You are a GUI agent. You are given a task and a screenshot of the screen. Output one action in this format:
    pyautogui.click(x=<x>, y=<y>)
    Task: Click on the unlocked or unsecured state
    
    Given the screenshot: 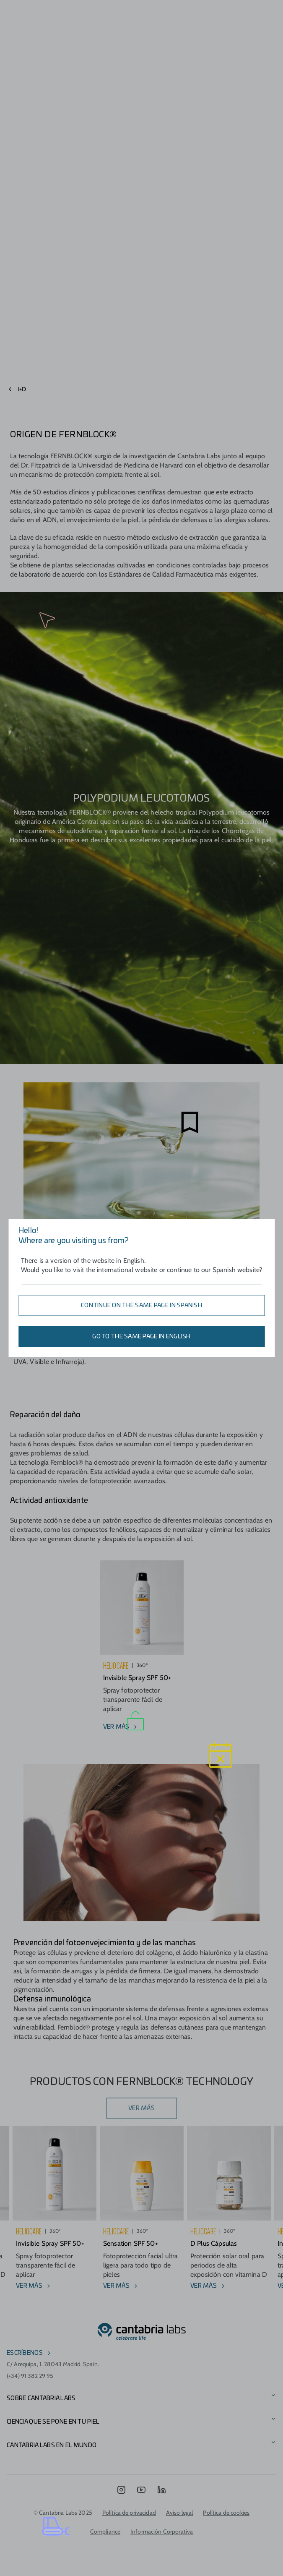 What is the action you would take?
    pyautogui.click(x=135, y=1722)
    